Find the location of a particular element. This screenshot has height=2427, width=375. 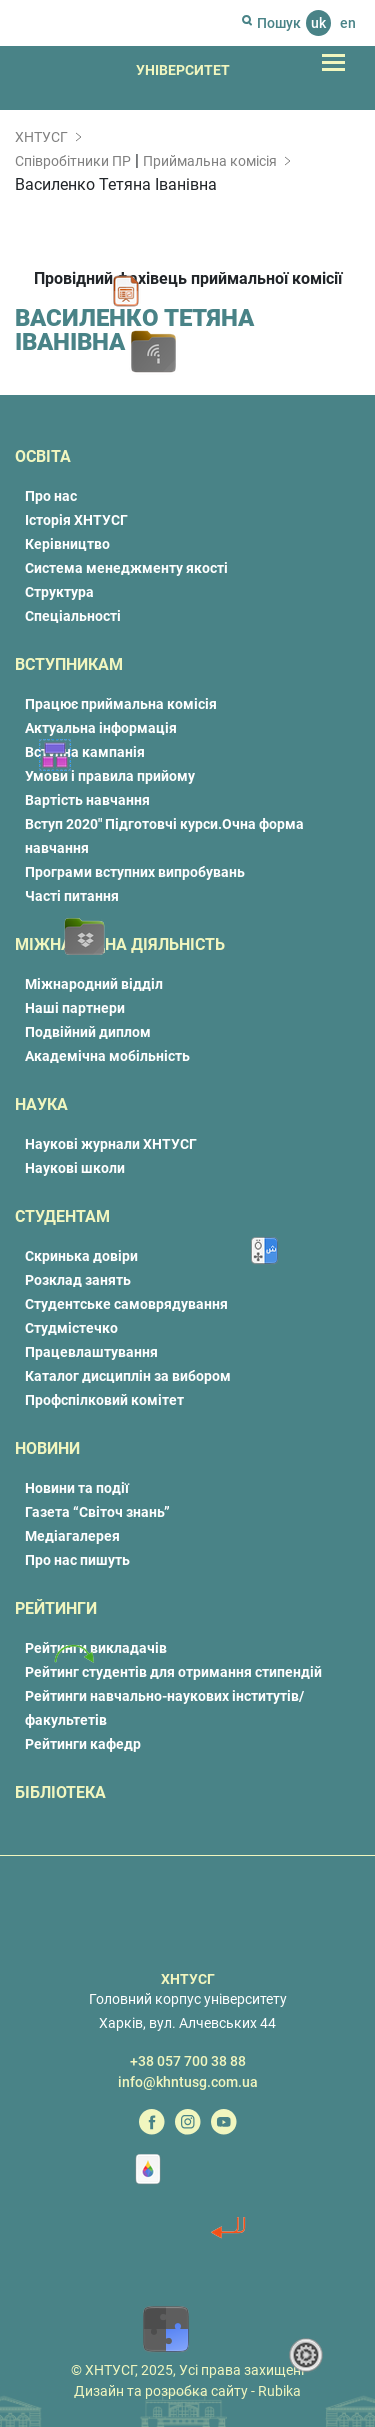

open settings or properties panel is located at coordinates (306, 2355).